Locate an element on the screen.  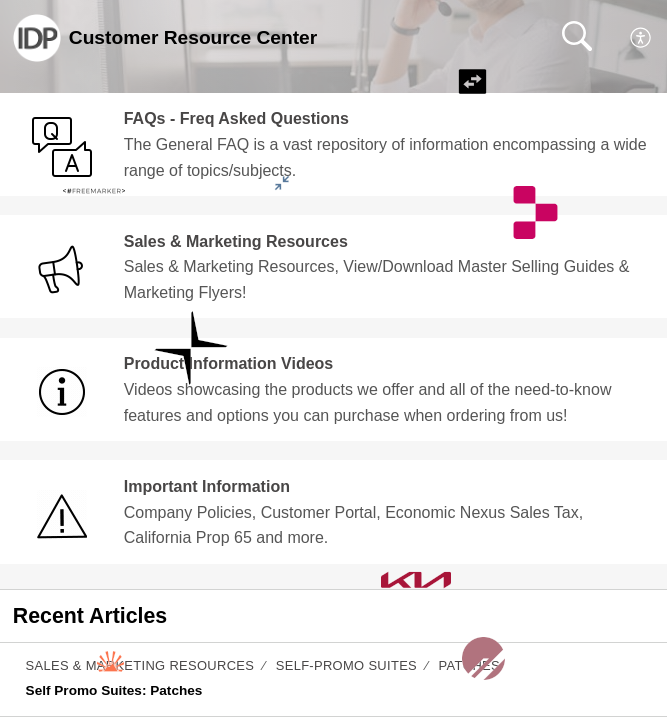
apache freemarker template engine logo is located at coordinates (94, 191).